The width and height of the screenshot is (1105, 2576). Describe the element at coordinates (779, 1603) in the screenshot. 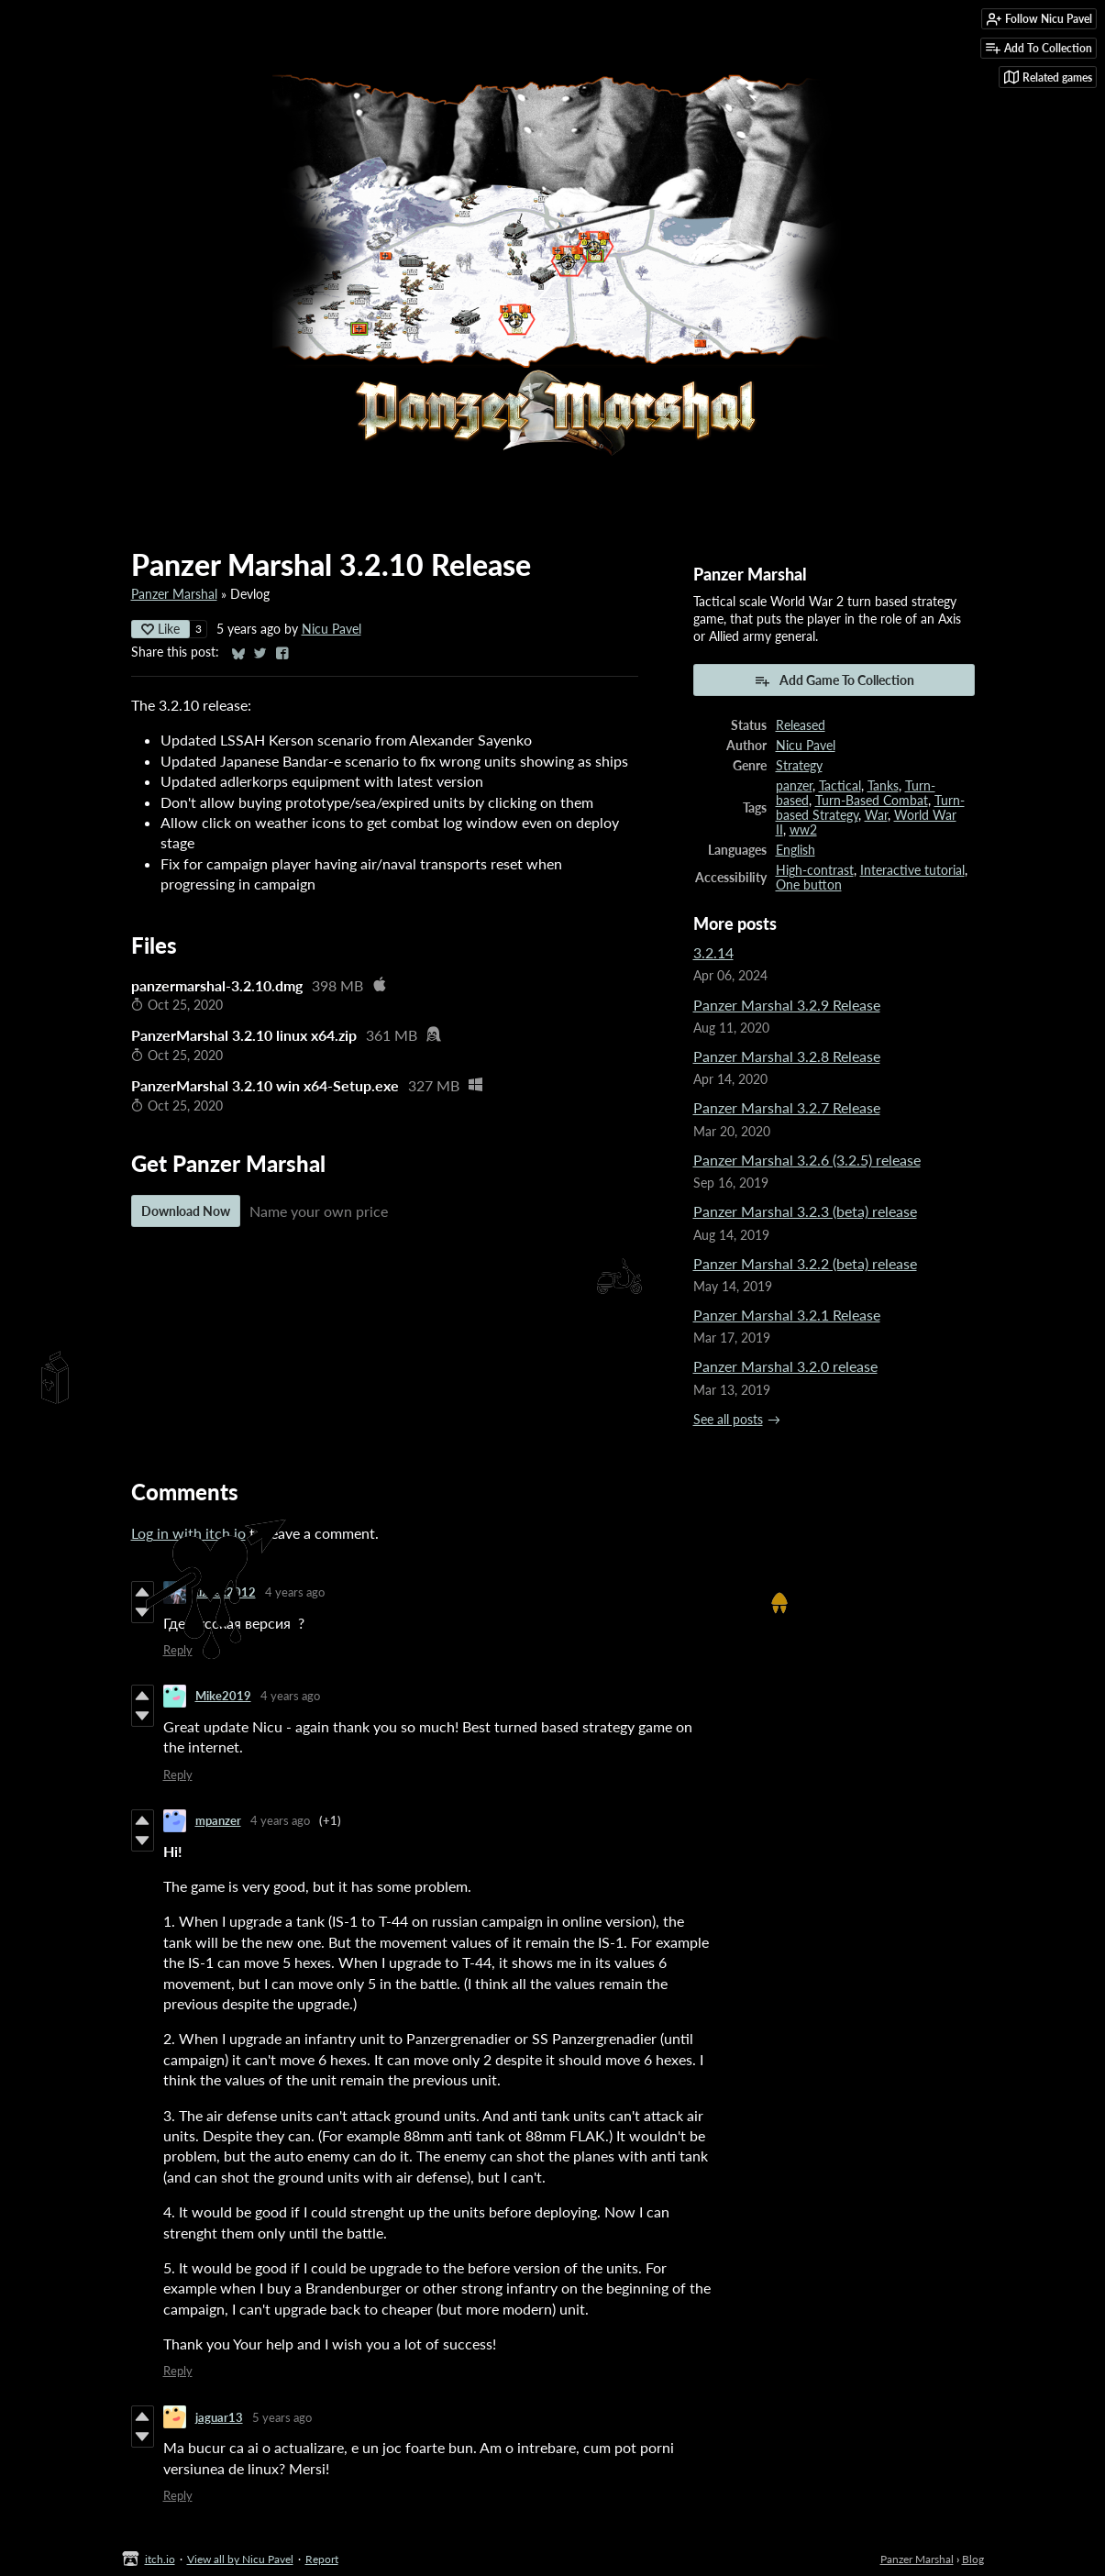

I see `activate jetpack or boost ability` at that location.